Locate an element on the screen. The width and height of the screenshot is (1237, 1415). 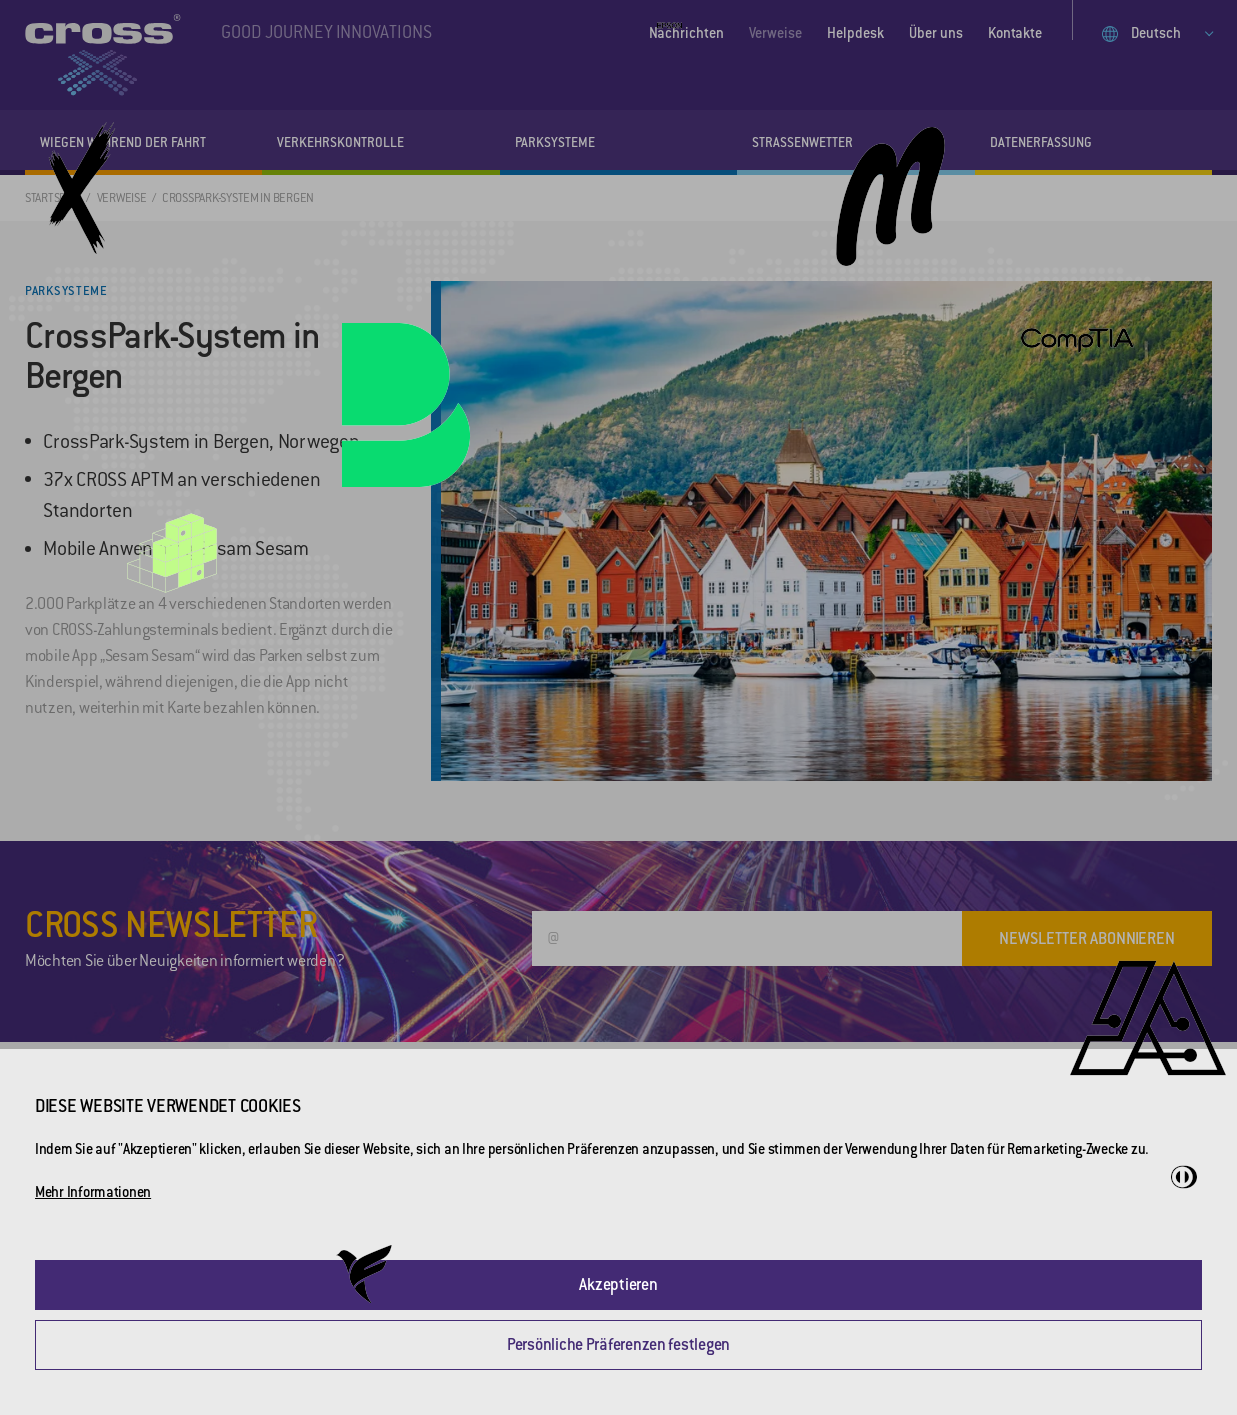
Epson brand logo is located at coordinates (669, 25).